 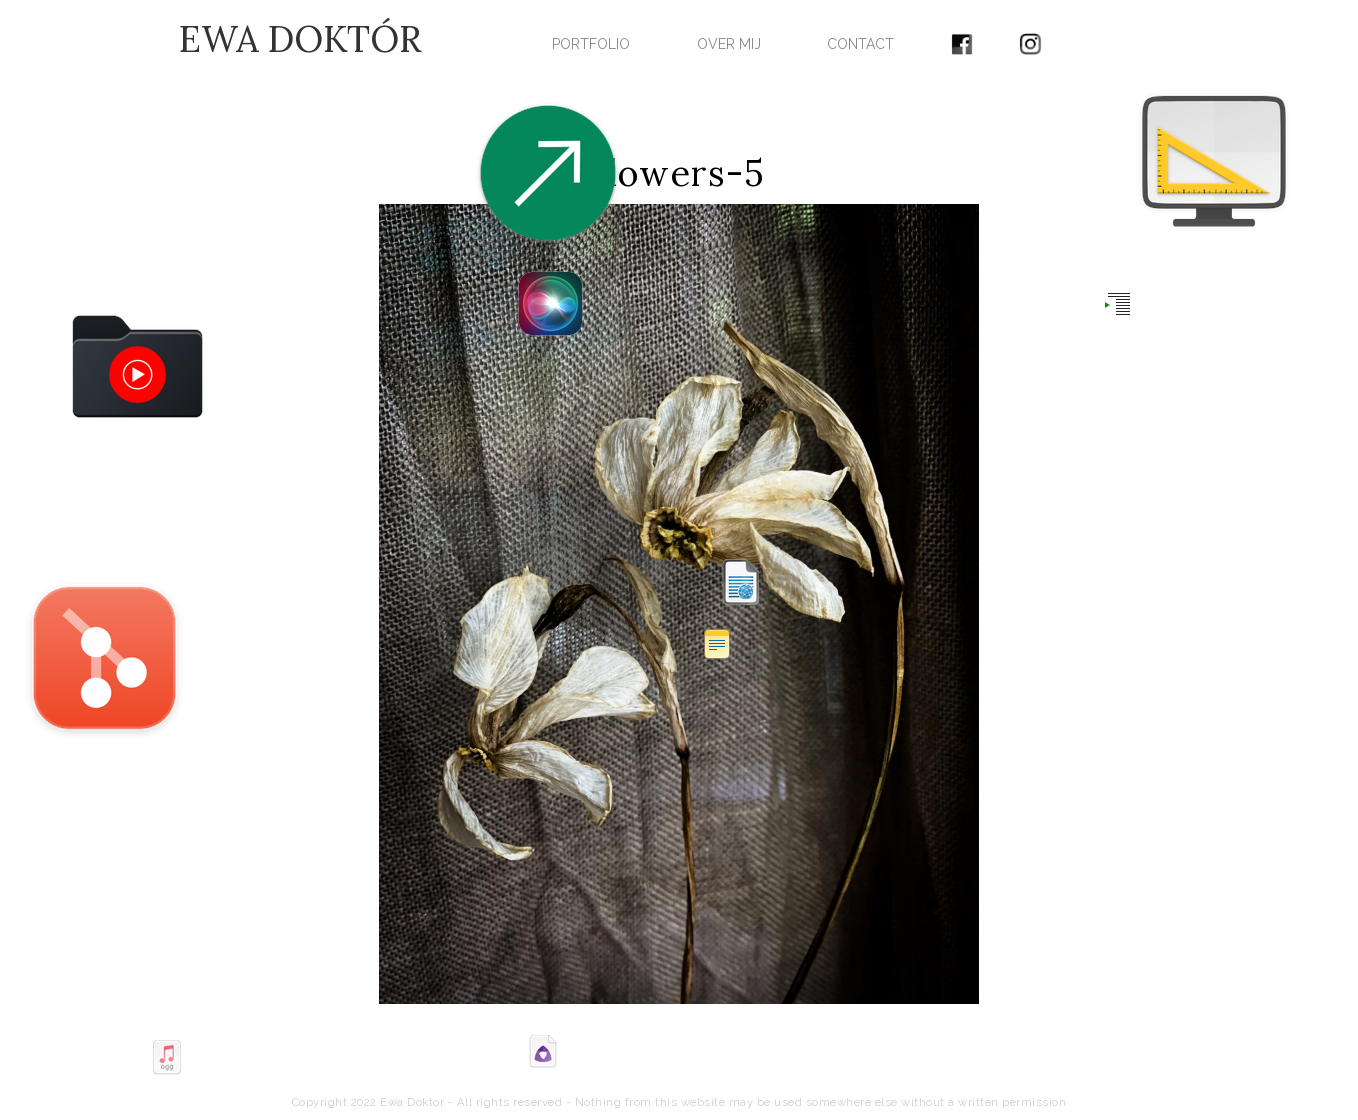 I want to click on an ogg vorbis audio file, so click(x=167, y=1057).